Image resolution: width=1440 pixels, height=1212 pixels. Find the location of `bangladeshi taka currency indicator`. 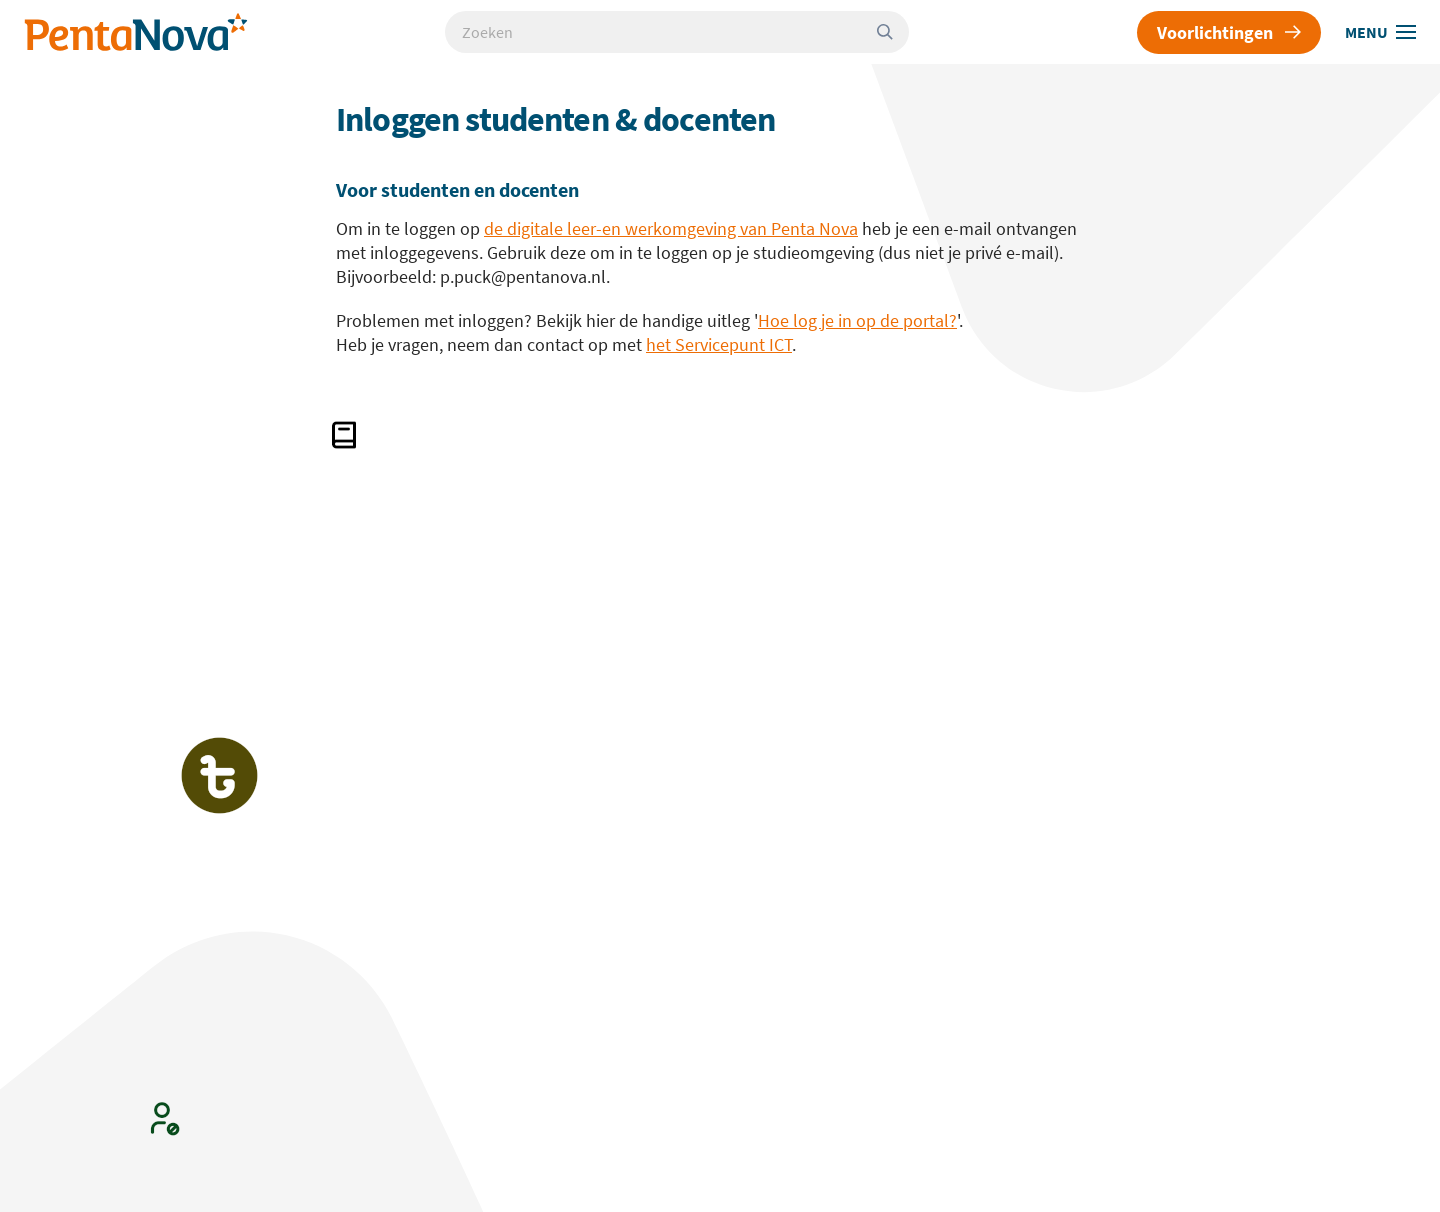

bangladeshi taka currency indicator is located at coordinates (219, 775).